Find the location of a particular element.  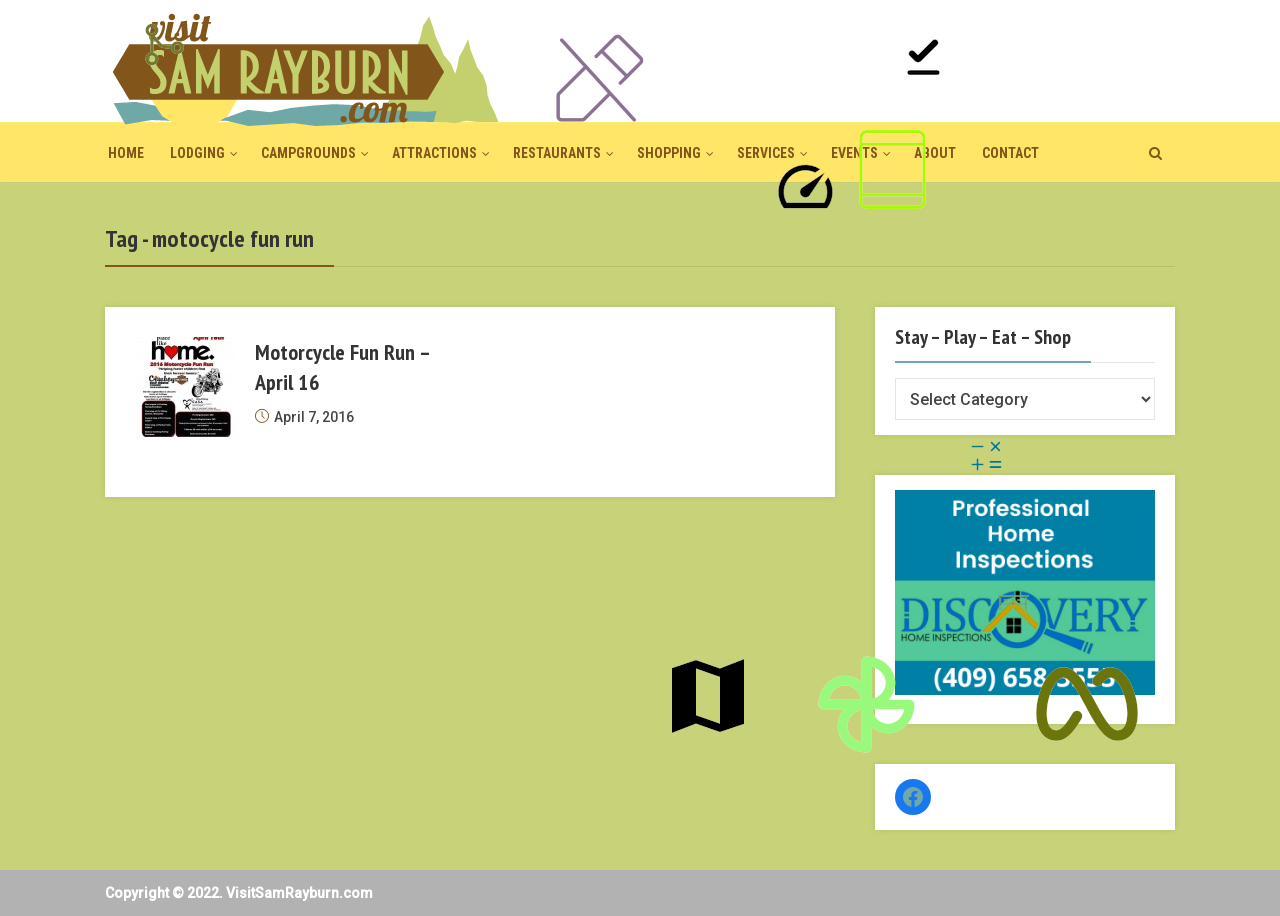

download complete is located at coordinates (923, 56).